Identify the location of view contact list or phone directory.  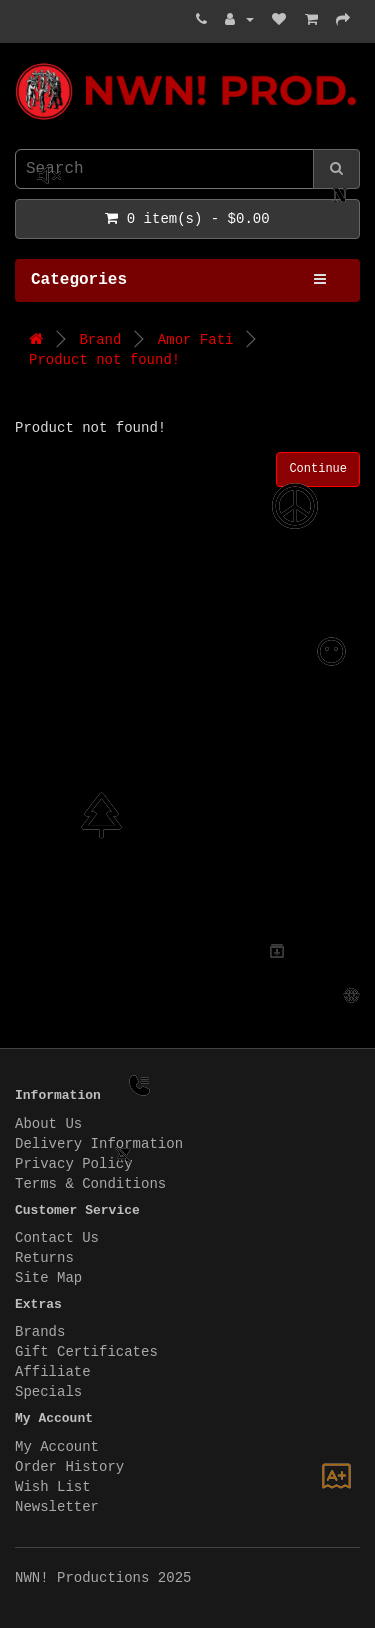
(140, 1085).